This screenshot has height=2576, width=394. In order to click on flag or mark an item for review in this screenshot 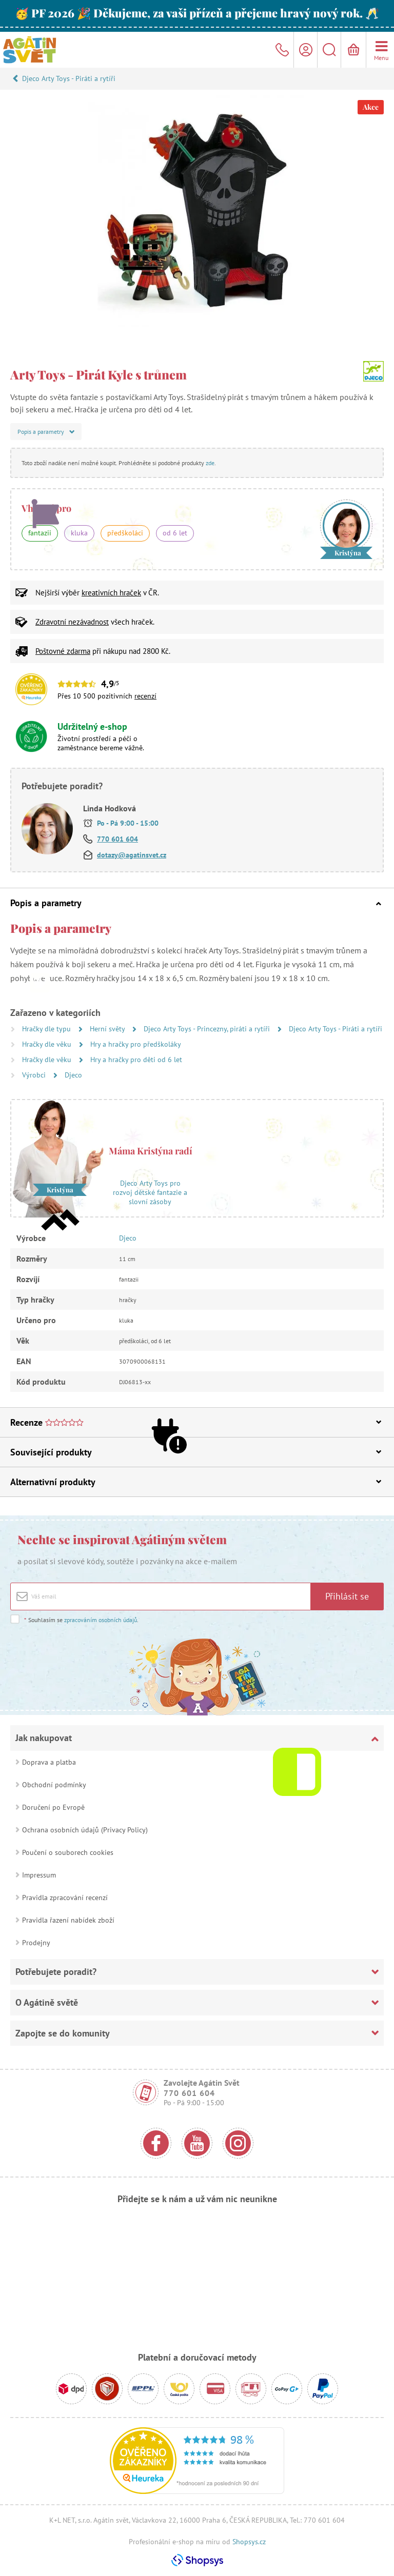, I will do `click(45, 513)`.